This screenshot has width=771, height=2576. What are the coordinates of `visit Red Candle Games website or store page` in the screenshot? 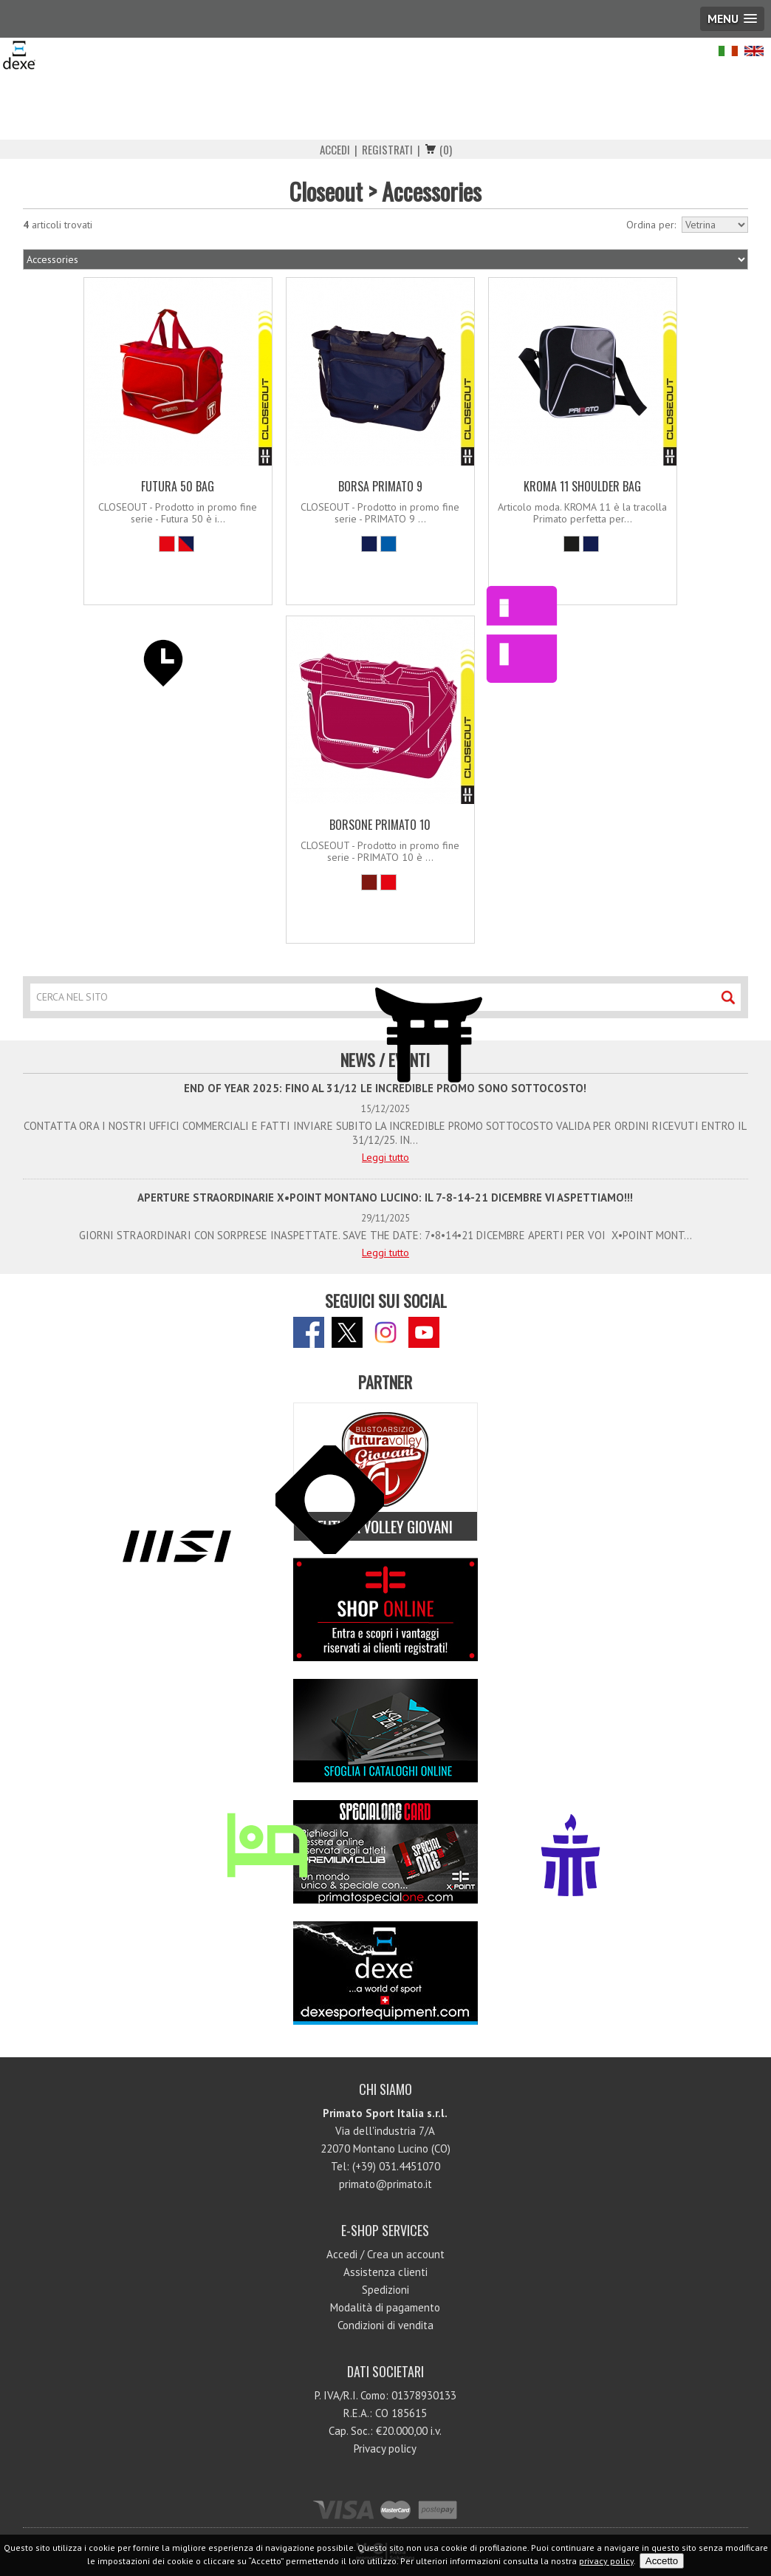 It's located at (570, 1855).